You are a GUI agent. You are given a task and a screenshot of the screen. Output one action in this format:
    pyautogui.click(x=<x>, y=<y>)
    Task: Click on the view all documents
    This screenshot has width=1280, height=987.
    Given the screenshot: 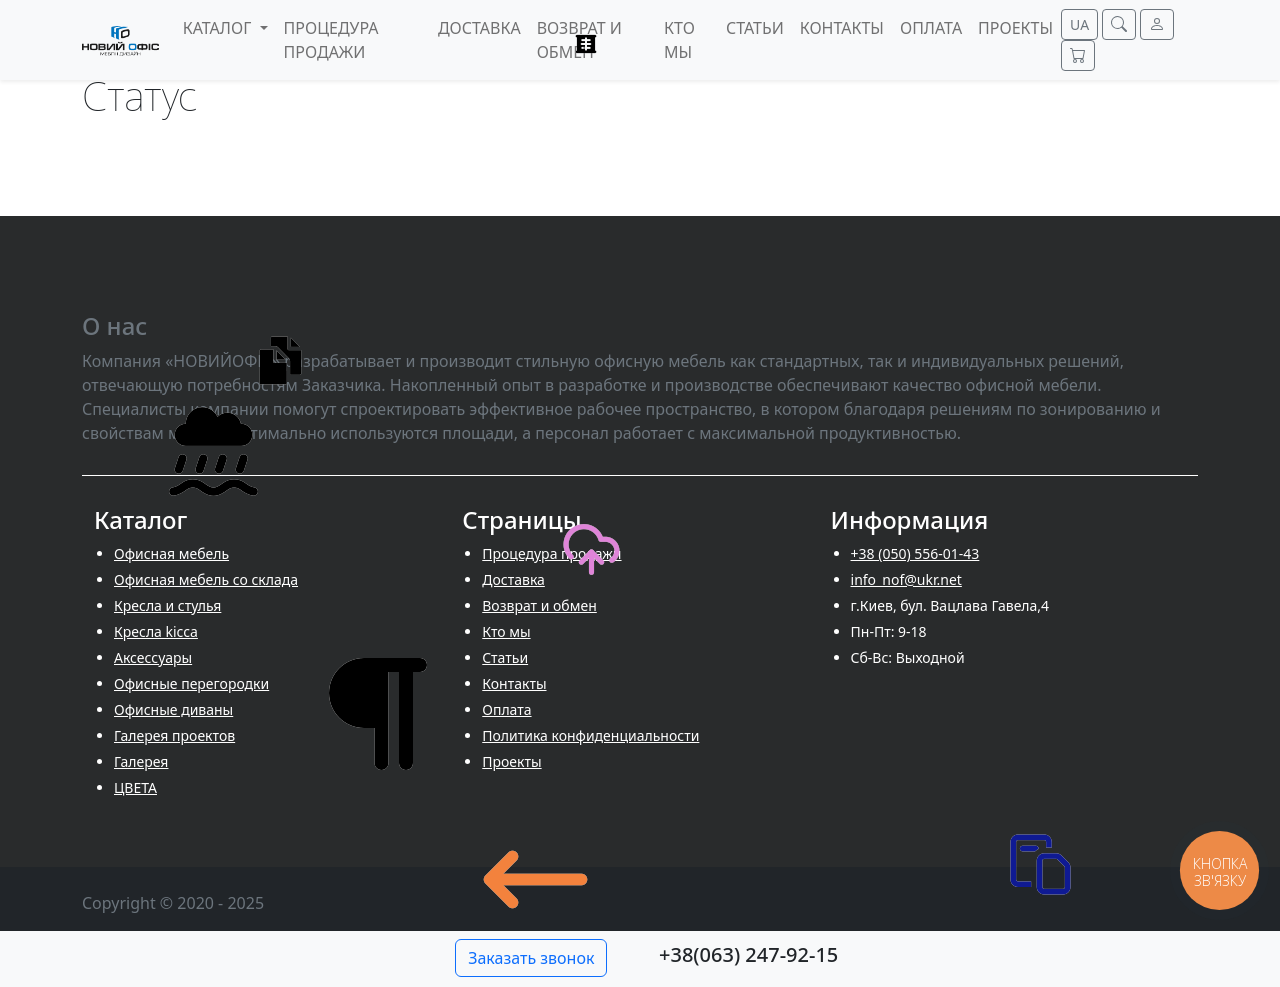 What is the action you would take?
    pyautogui.click(x=280, y=360)
    